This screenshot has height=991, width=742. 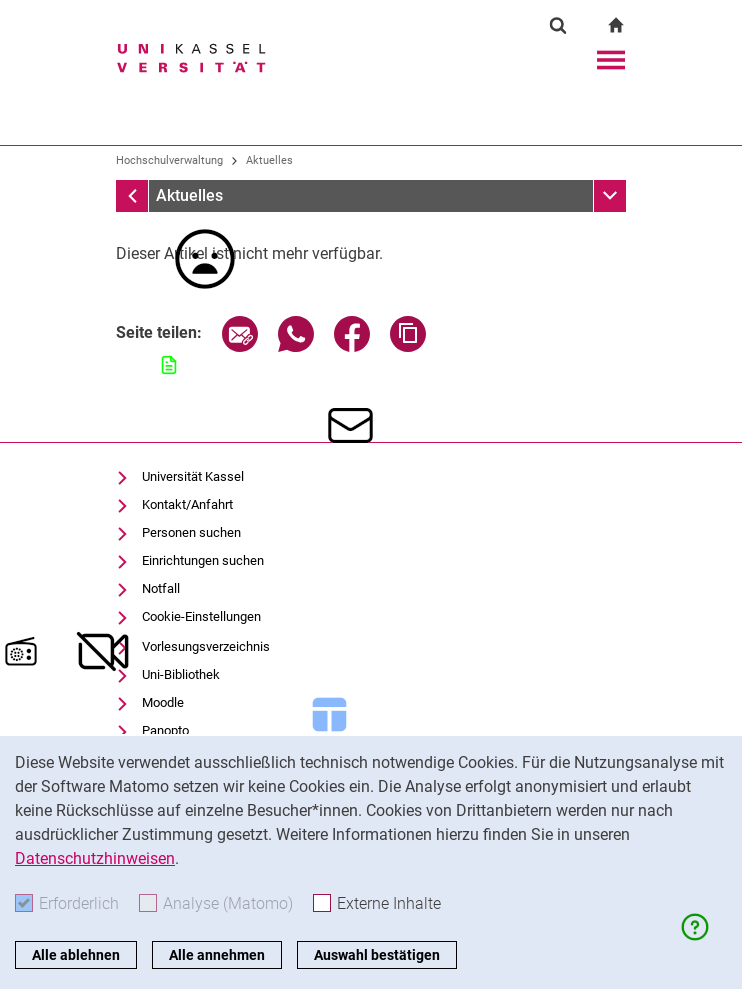 I want to click on listen to radio or audio broadcasts, so click(x=21, y=651).